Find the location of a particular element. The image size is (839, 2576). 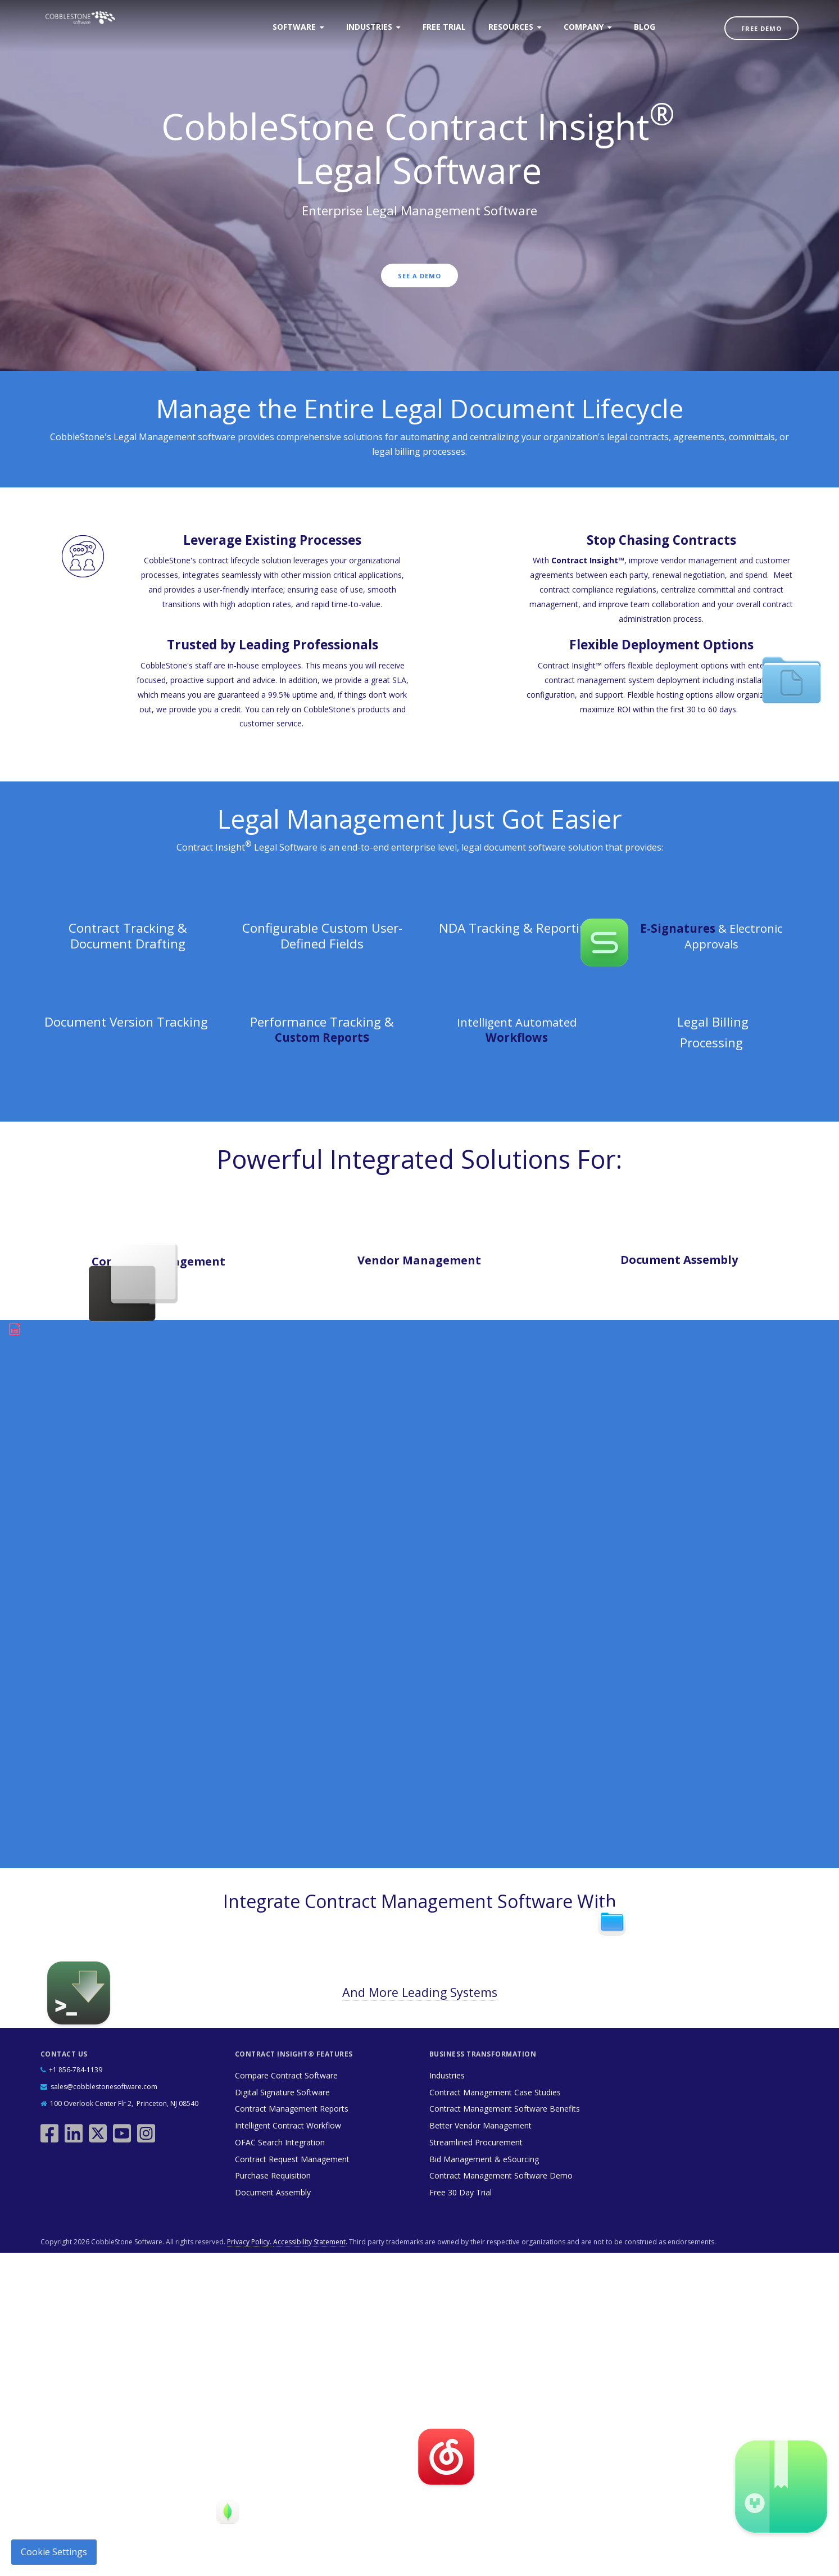

open mongodb compass database management app is located at coordinates (228, 2512).